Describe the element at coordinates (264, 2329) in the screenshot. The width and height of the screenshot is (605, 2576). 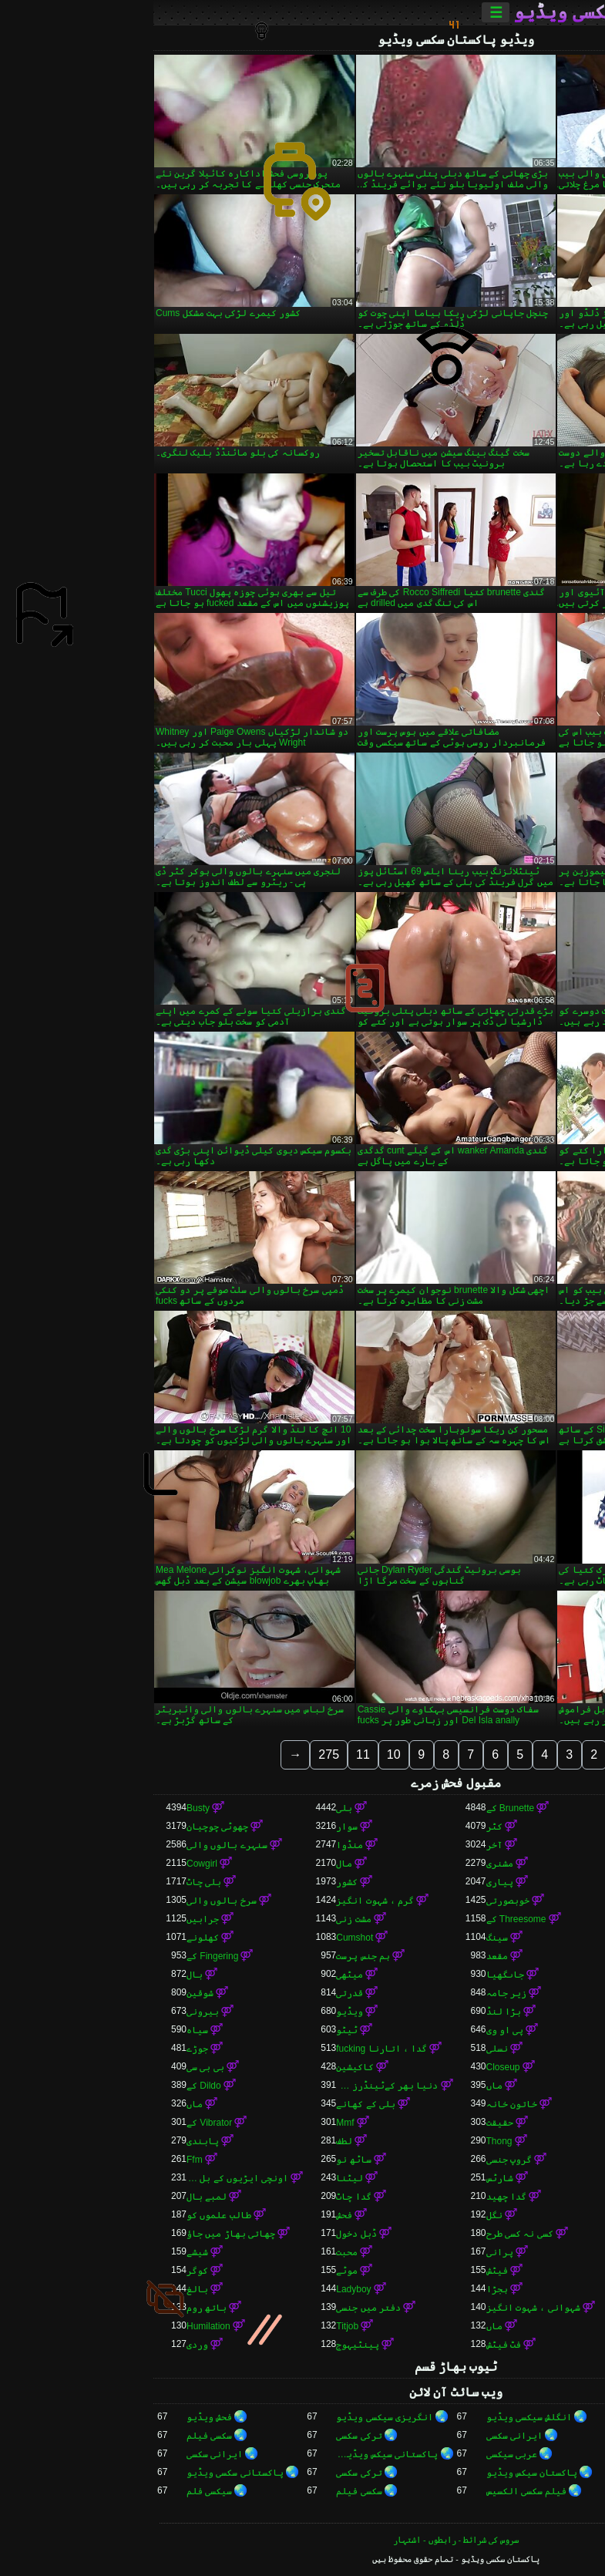
I see `indicates a separator or divider between elements` at that location.